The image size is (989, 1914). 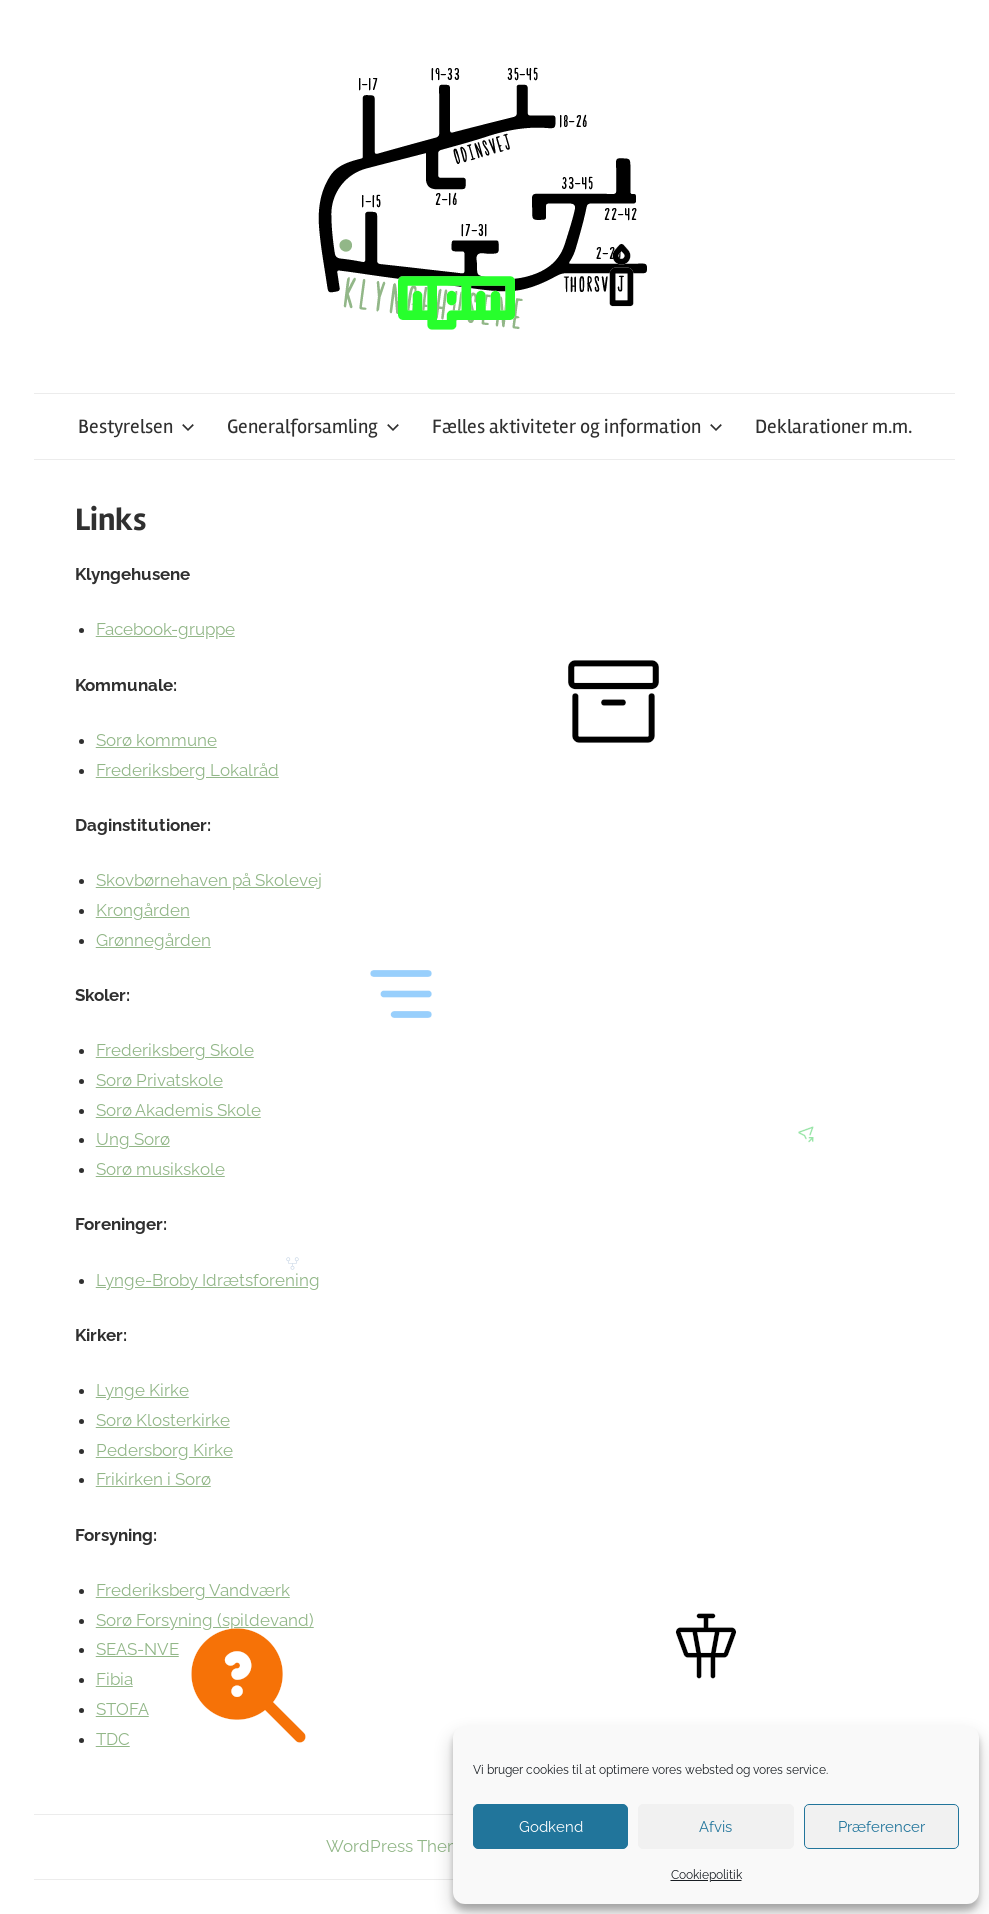 What do you see at coordinates (456, 300) in the screenshot?
I see `npm package manager logo` at bounding box center [456, 300].